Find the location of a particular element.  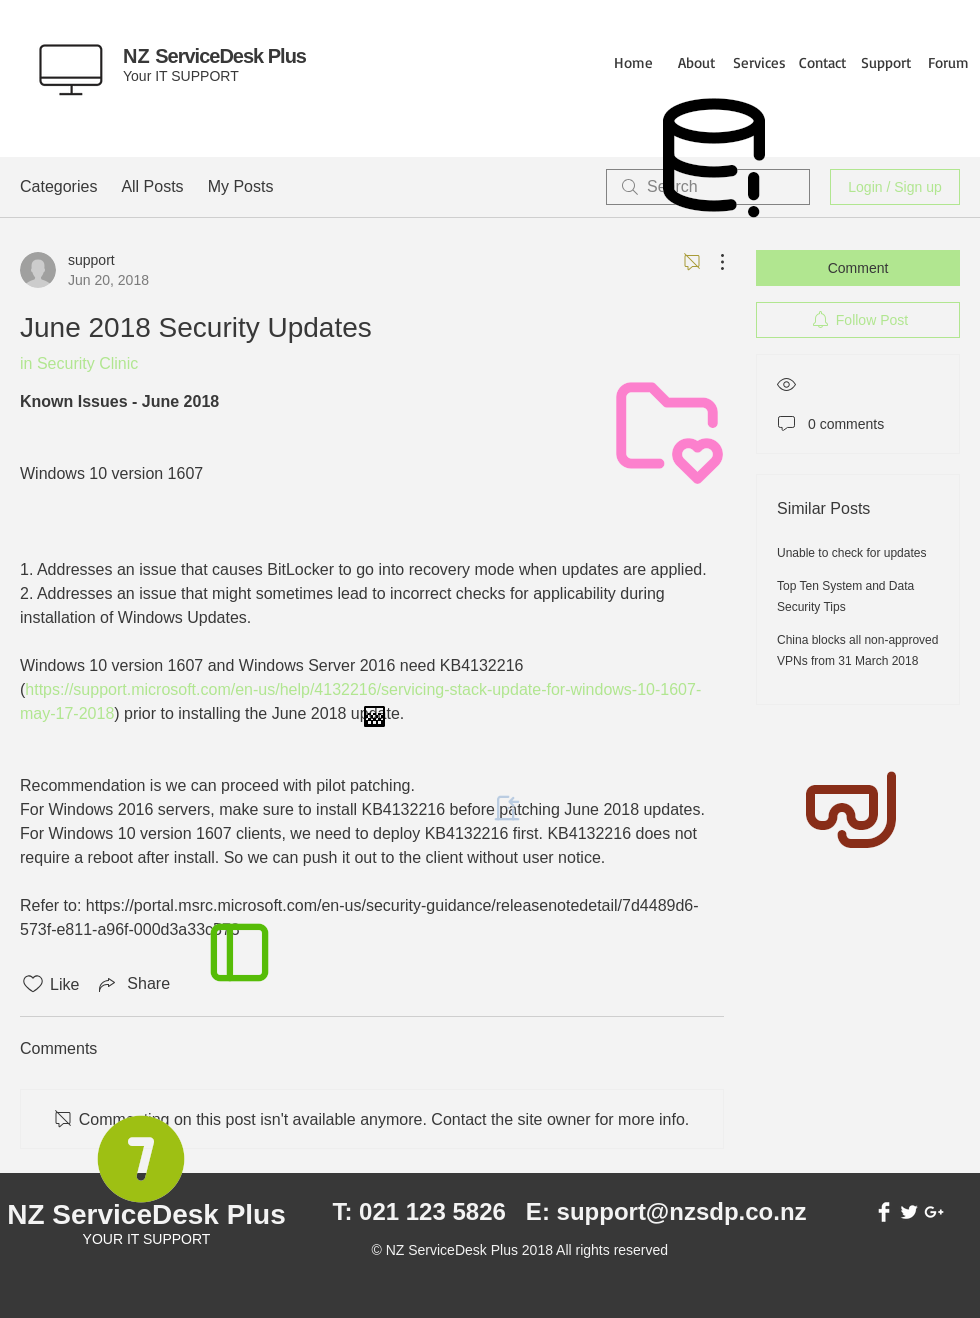

add folder to favorites is located at coordinates (667, 428).